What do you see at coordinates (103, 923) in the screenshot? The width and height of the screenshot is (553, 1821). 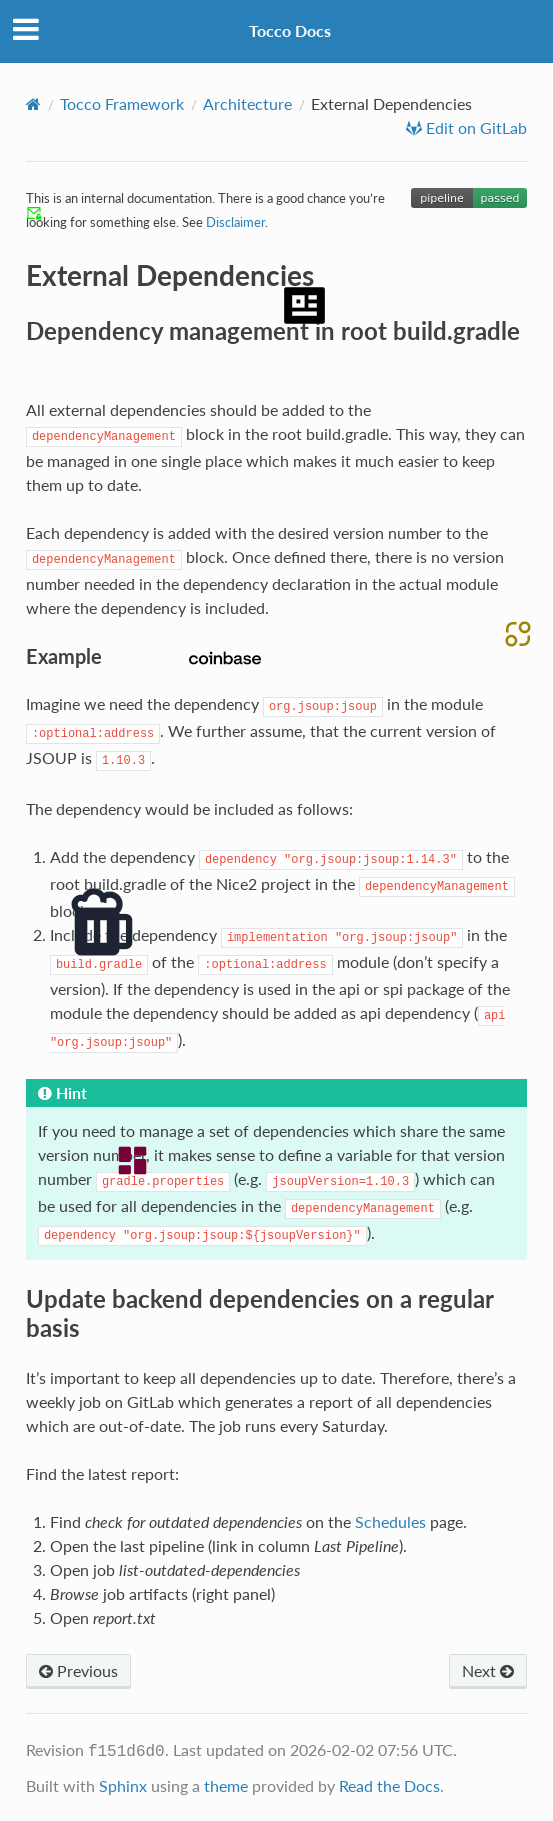 I see `browse nearby bars or breweries` at bounding box center [103, 923].